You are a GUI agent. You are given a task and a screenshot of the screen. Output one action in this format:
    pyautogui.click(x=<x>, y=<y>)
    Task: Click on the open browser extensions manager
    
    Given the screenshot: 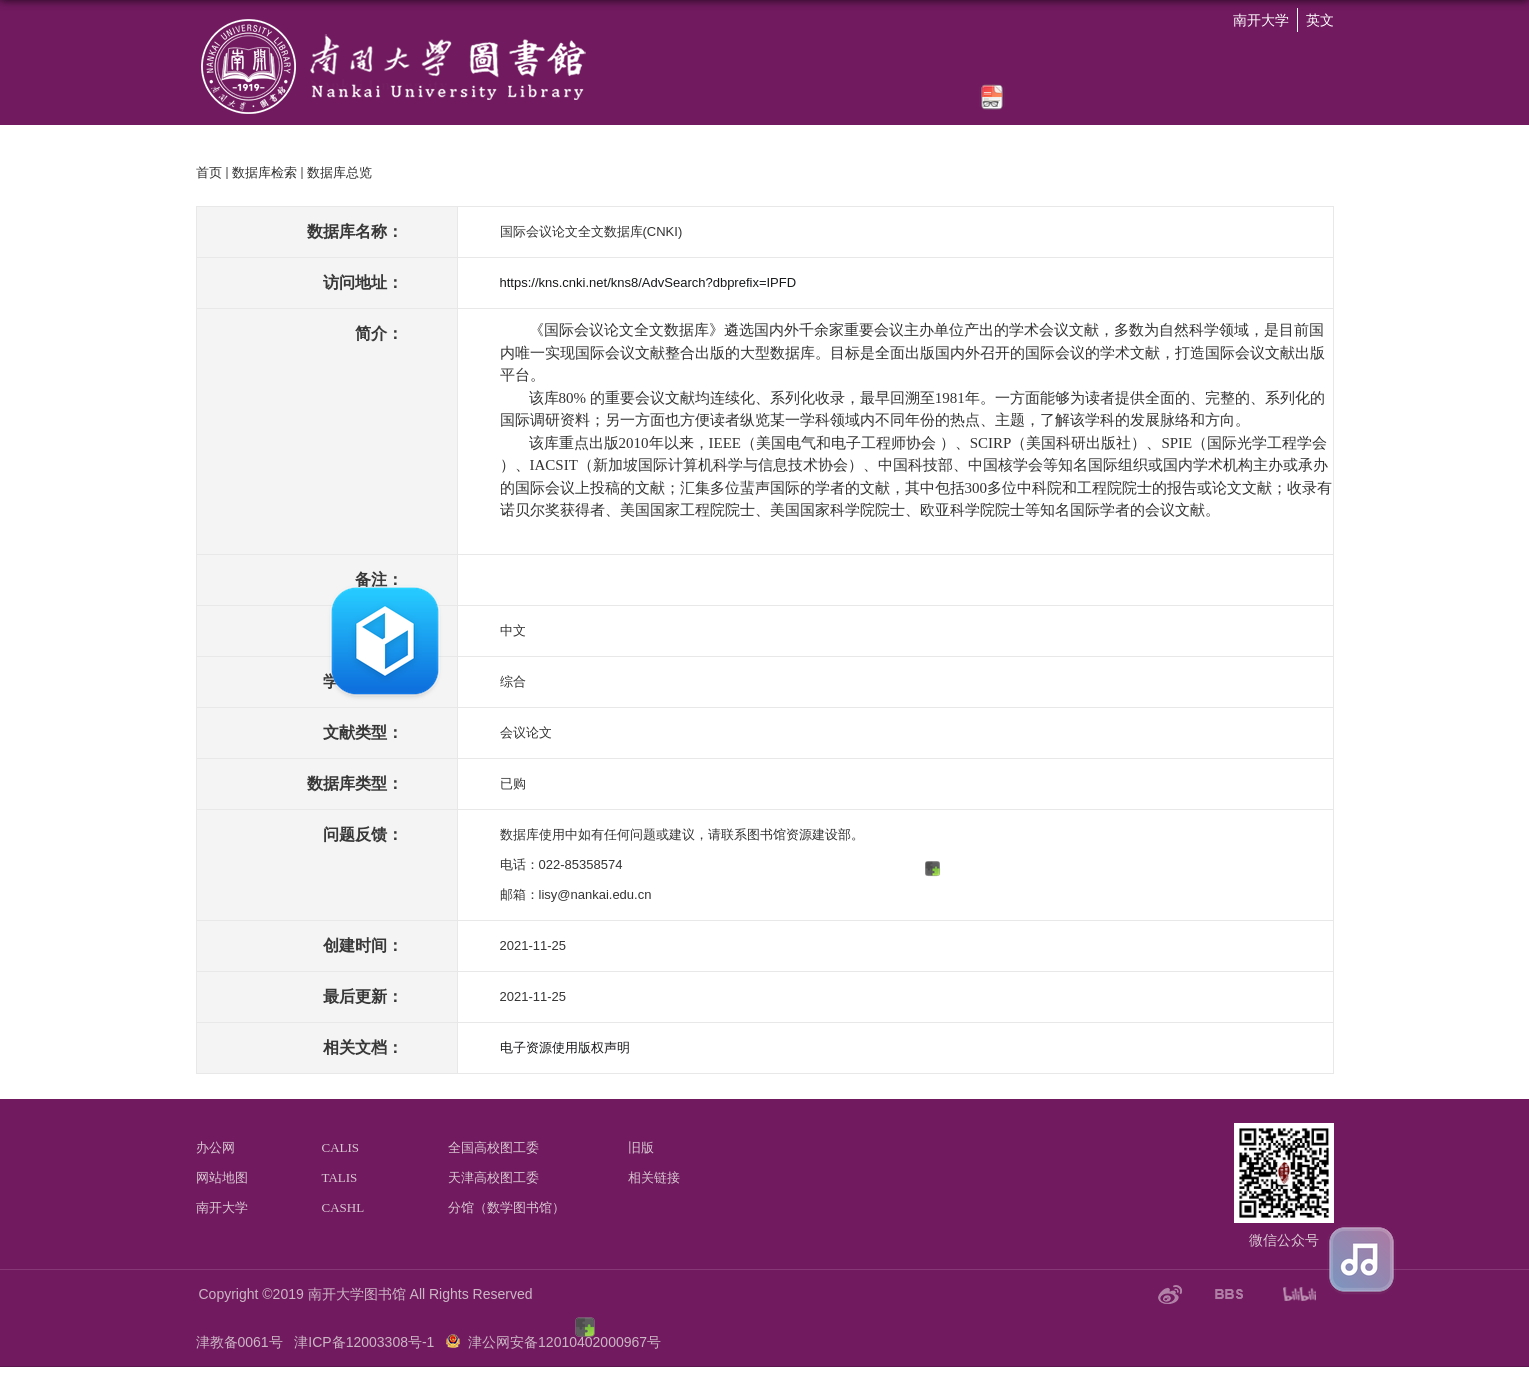 What is the action you would take?
    pyautogui.click(x=585, y=1327)
    